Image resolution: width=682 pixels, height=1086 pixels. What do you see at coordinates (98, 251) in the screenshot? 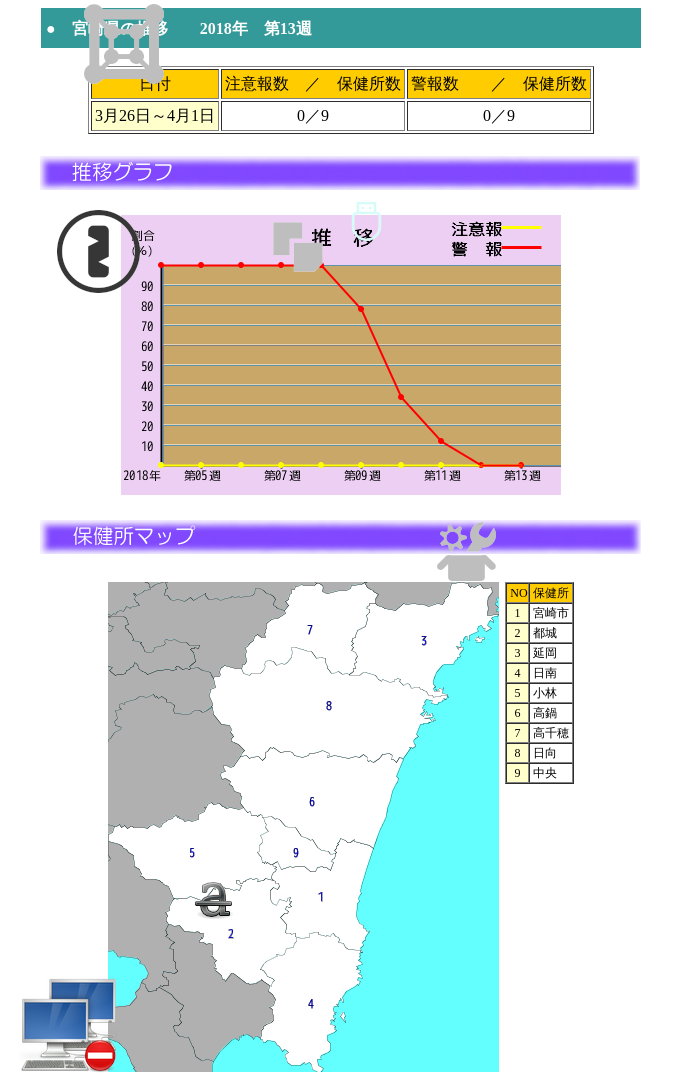
I see `access password manager` at bounding box center [98, 251].